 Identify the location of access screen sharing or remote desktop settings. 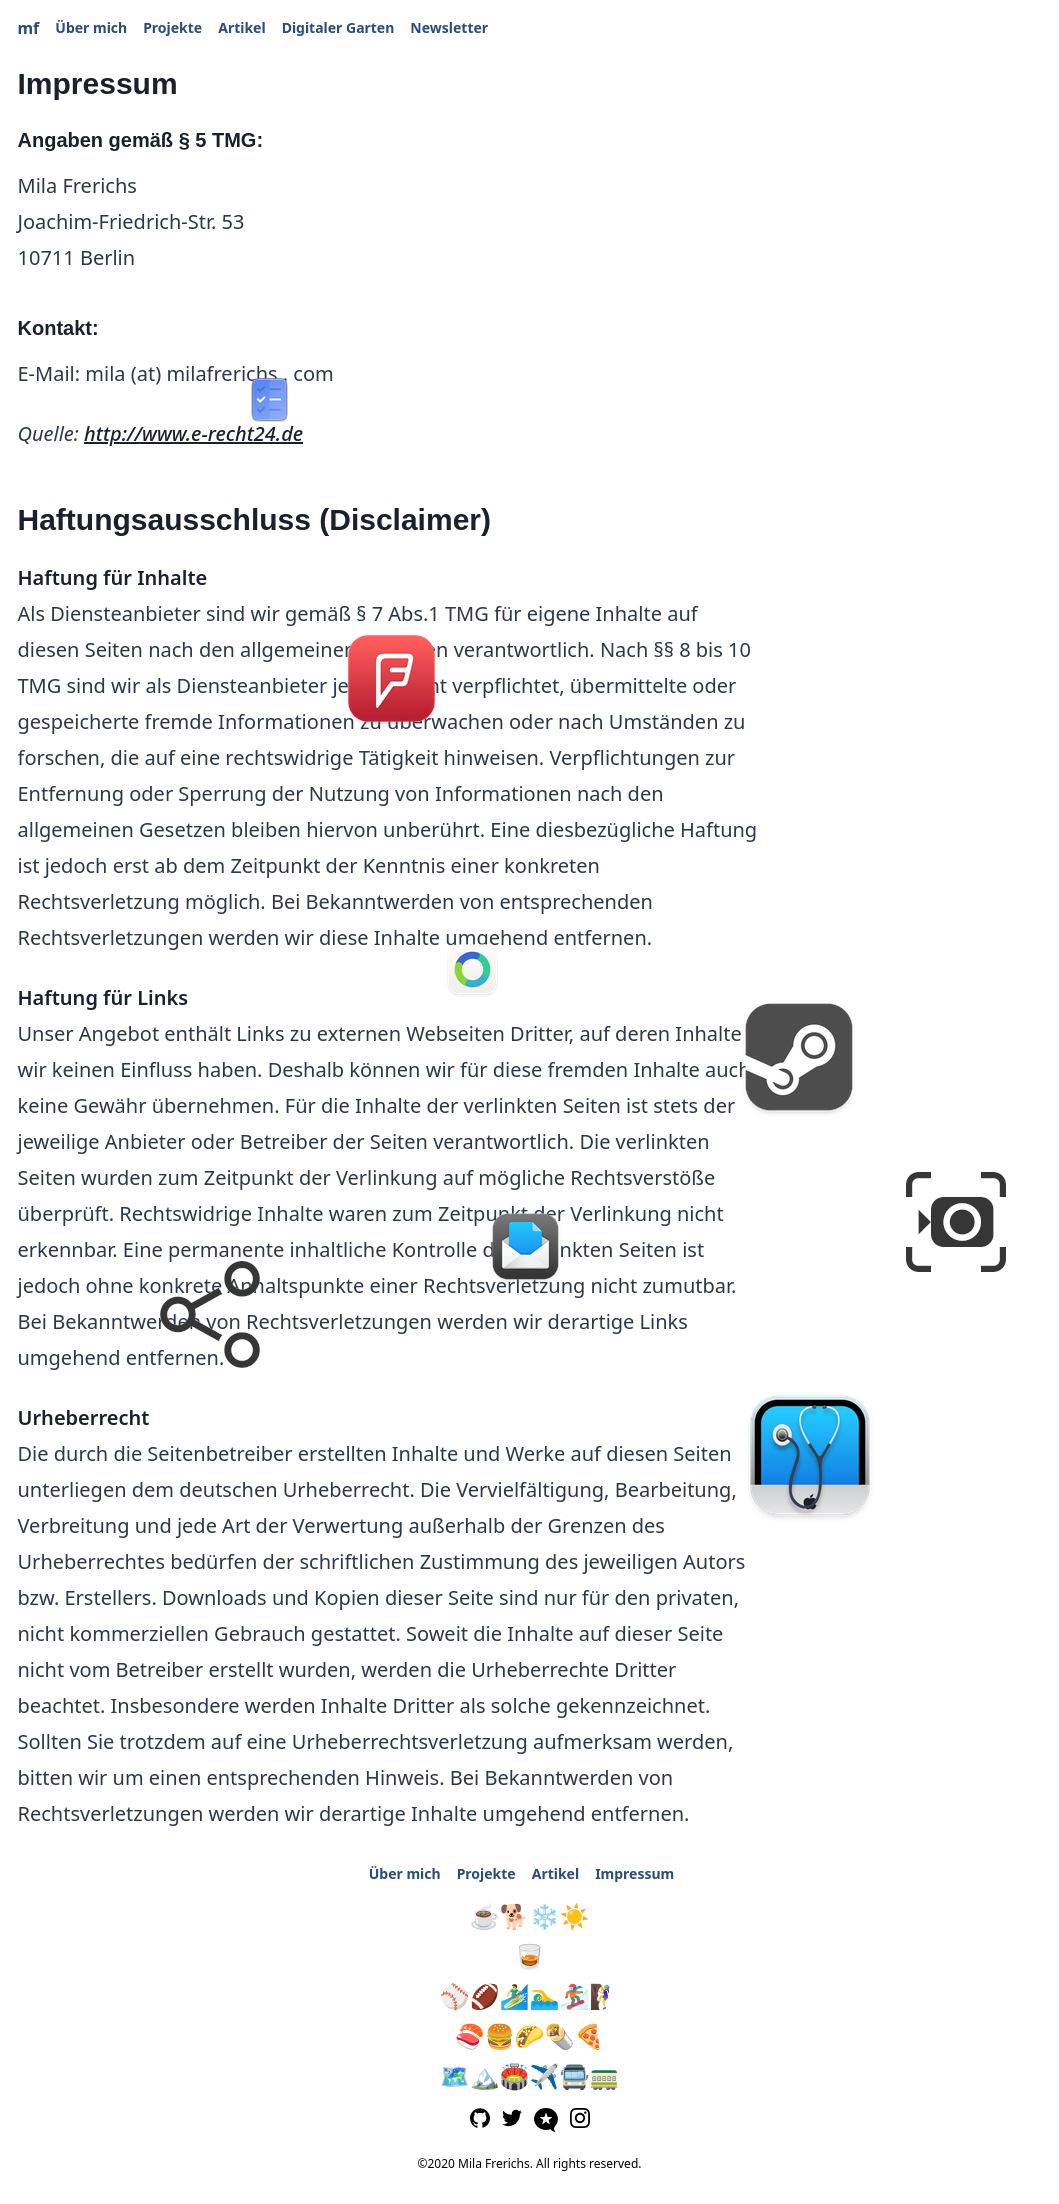
(210, 1318).